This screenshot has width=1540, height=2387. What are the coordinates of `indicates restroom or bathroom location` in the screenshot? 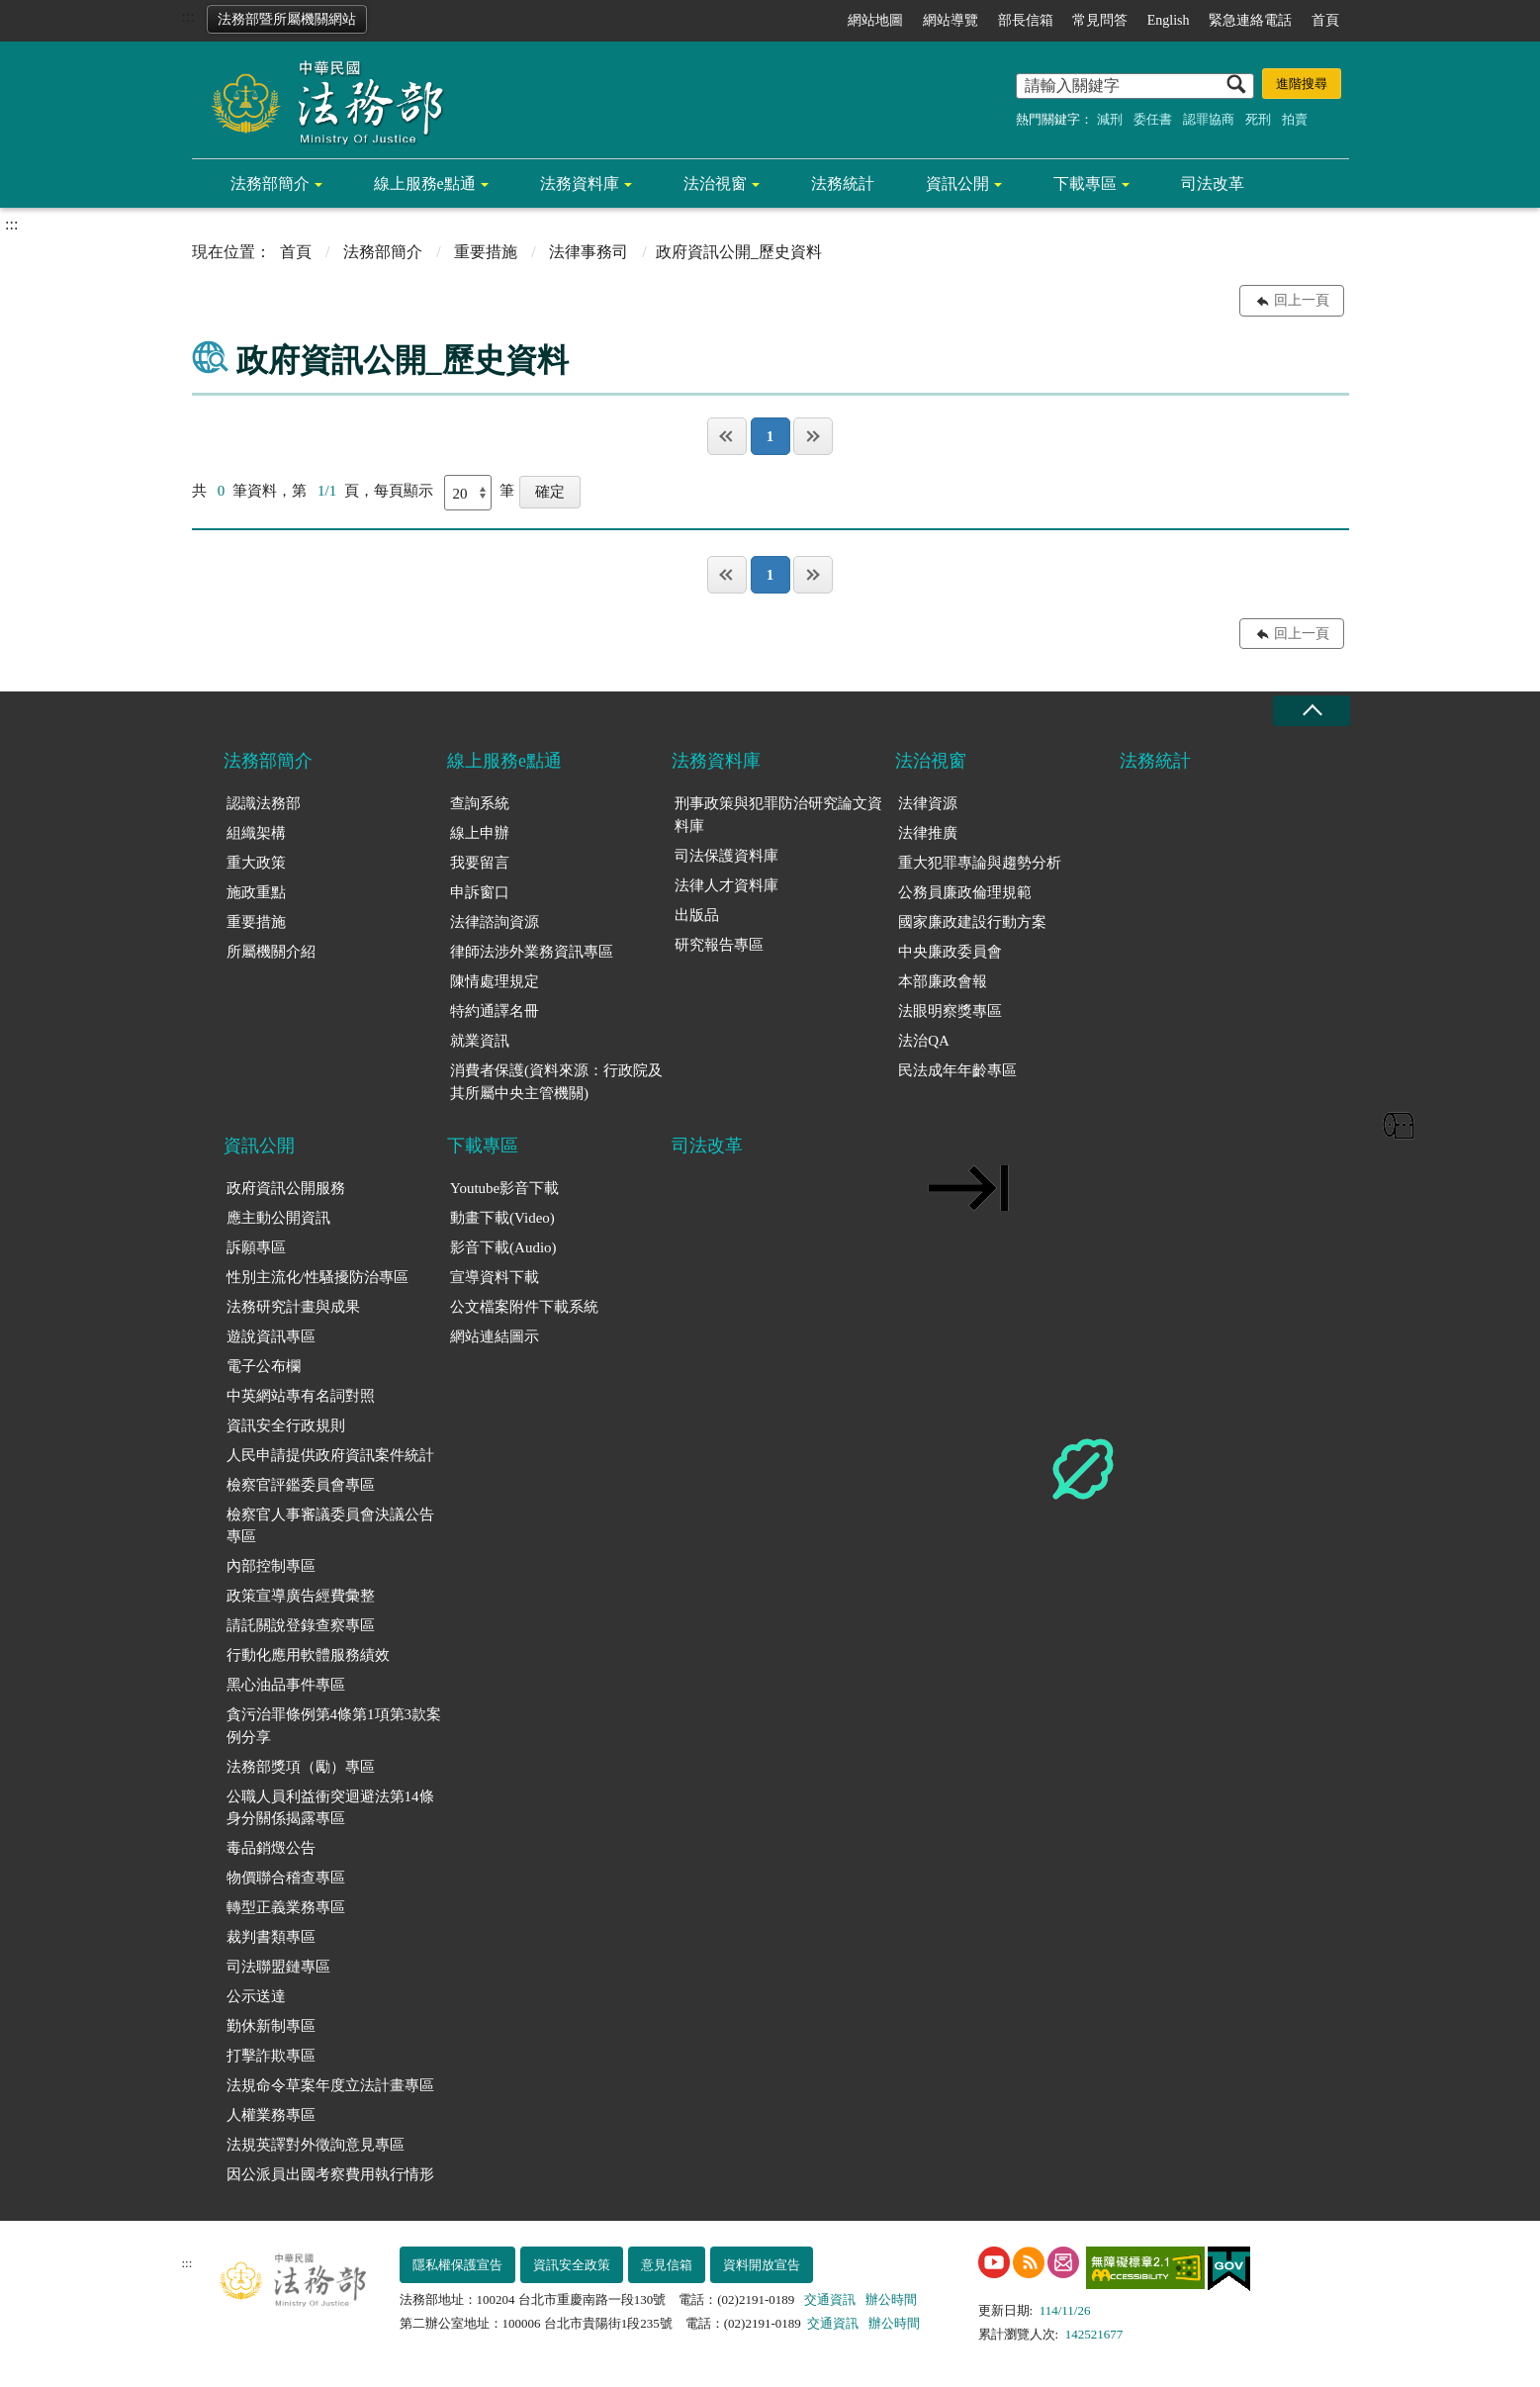 It's located at (1399, 1126).